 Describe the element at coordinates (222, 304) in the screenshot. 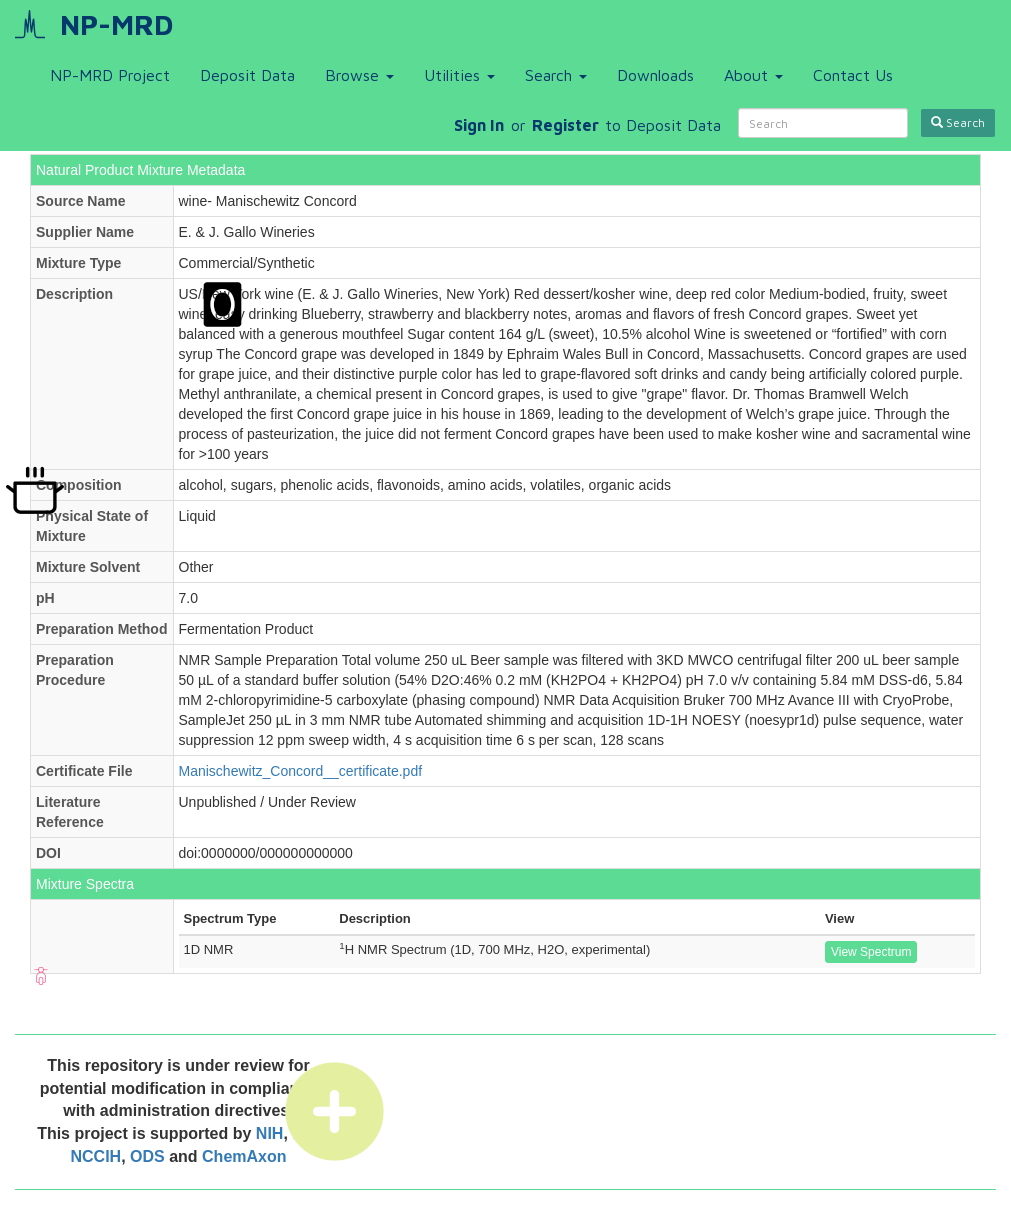

I see `indicates zero or no items` at that location.